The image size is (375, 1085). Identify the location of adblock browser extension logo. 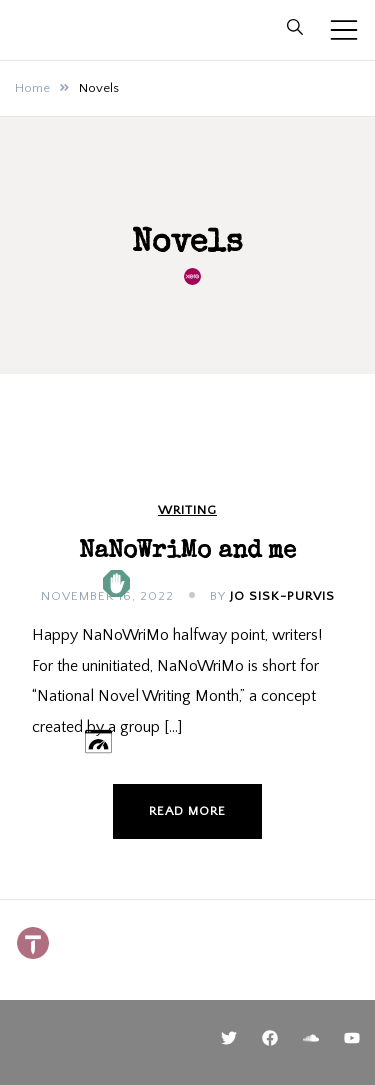
(116, 583).